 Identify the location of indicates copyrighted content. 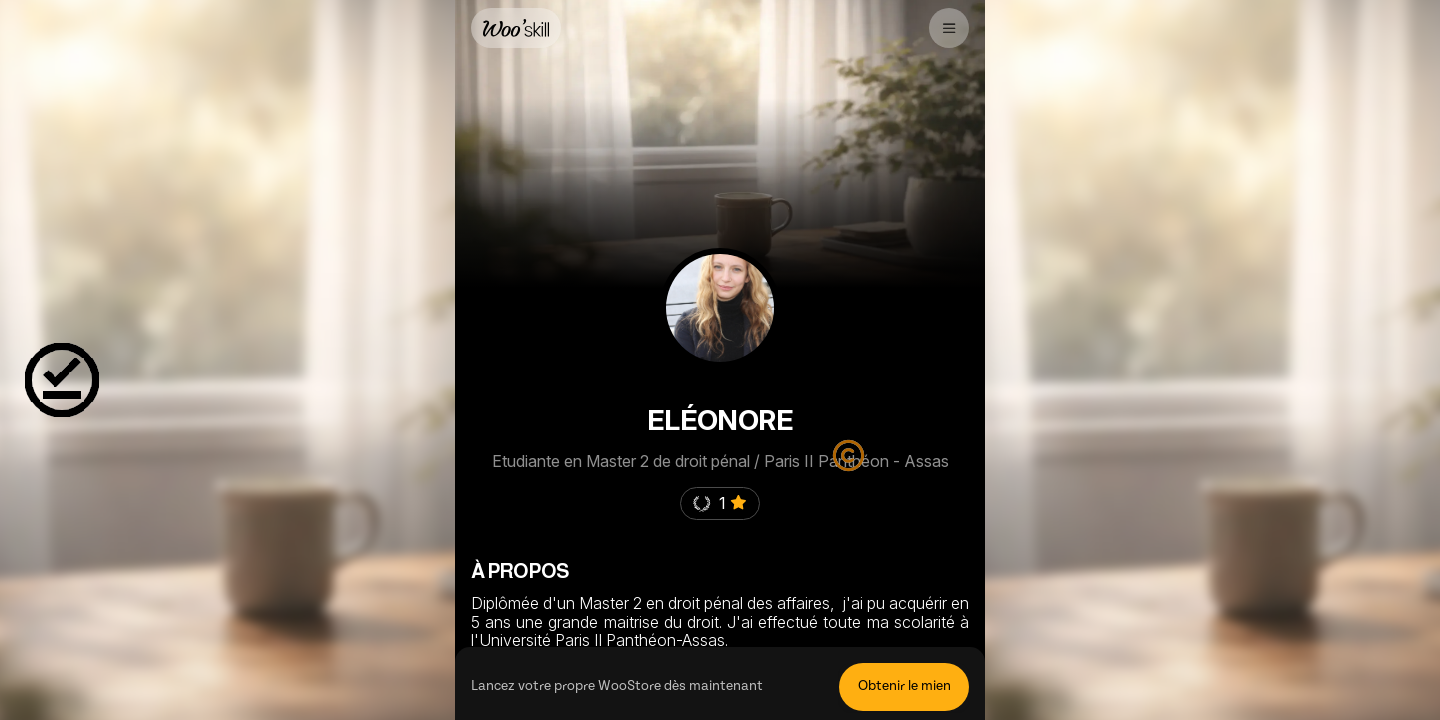
(848, 455).